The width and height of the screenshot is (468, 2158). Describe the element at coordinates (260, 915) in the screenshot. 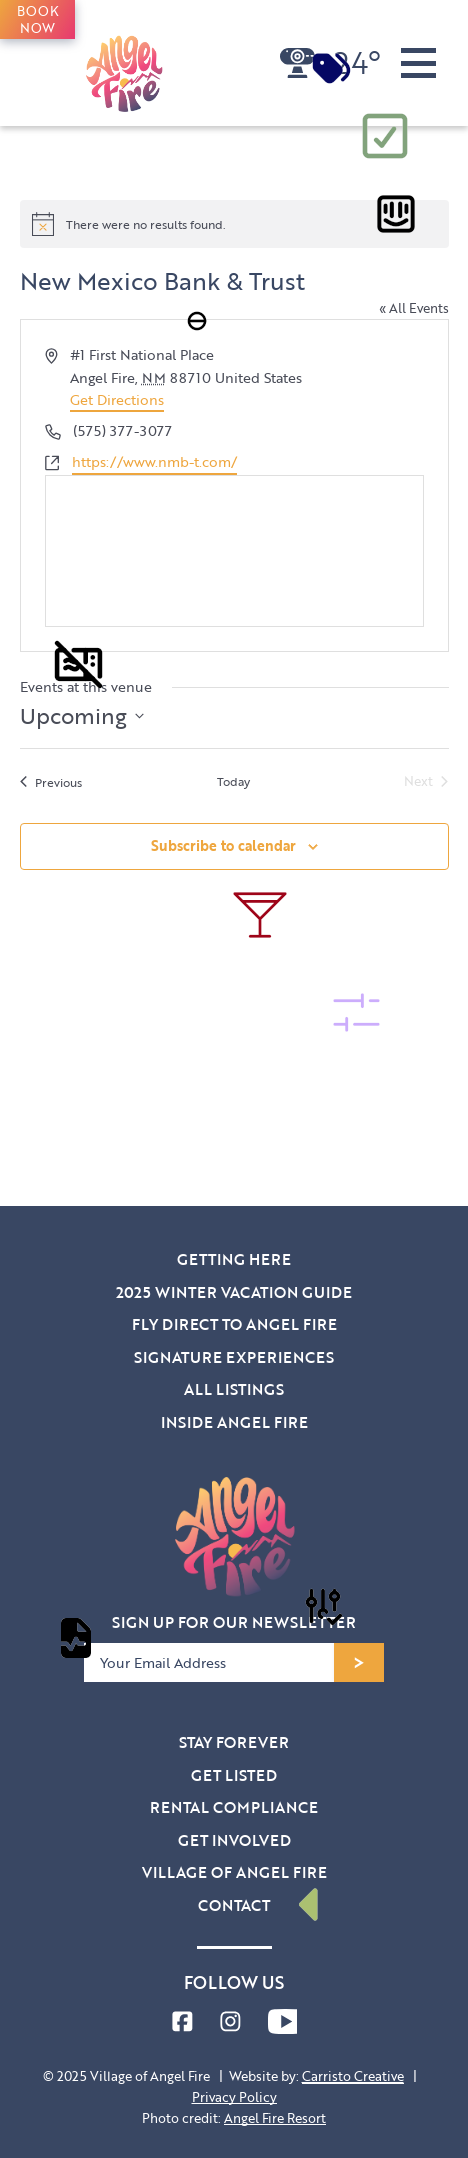

I see `browse bar or cocktail menu` at that location.